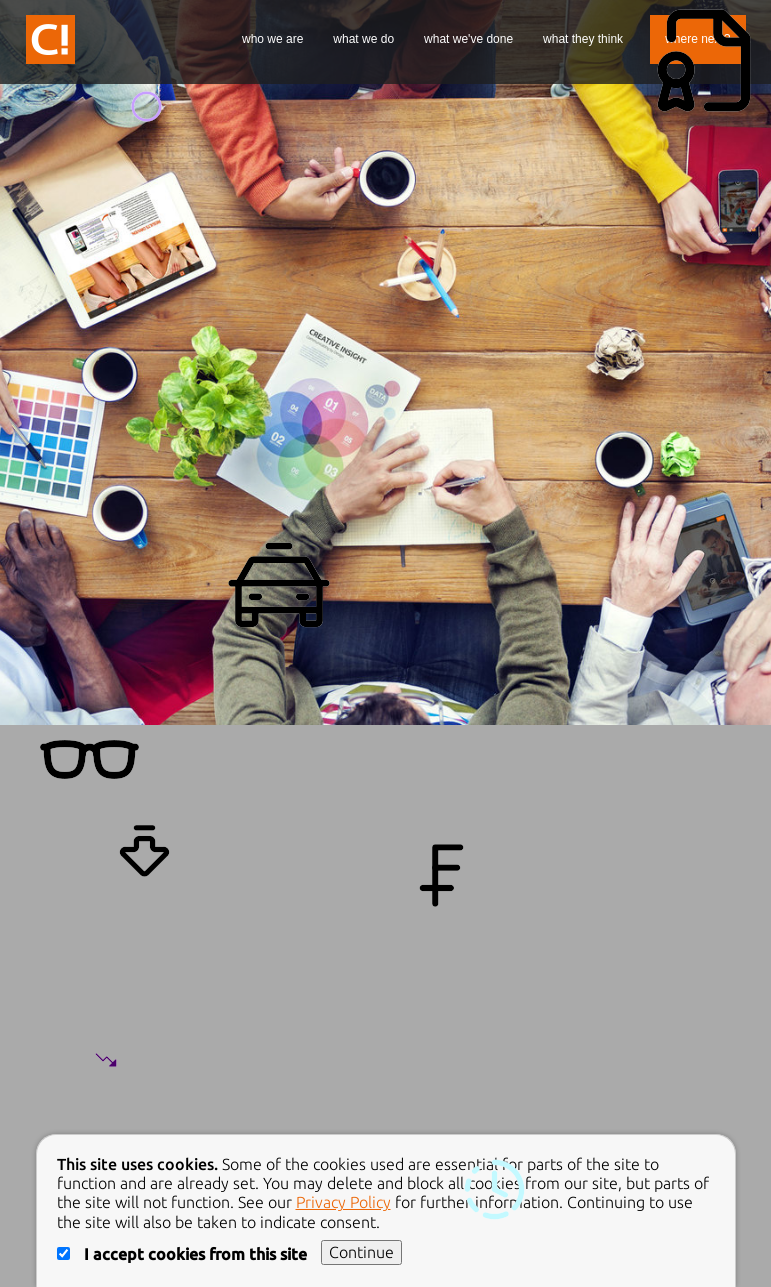  I want to click on view certified or official document, so click(708, 60).